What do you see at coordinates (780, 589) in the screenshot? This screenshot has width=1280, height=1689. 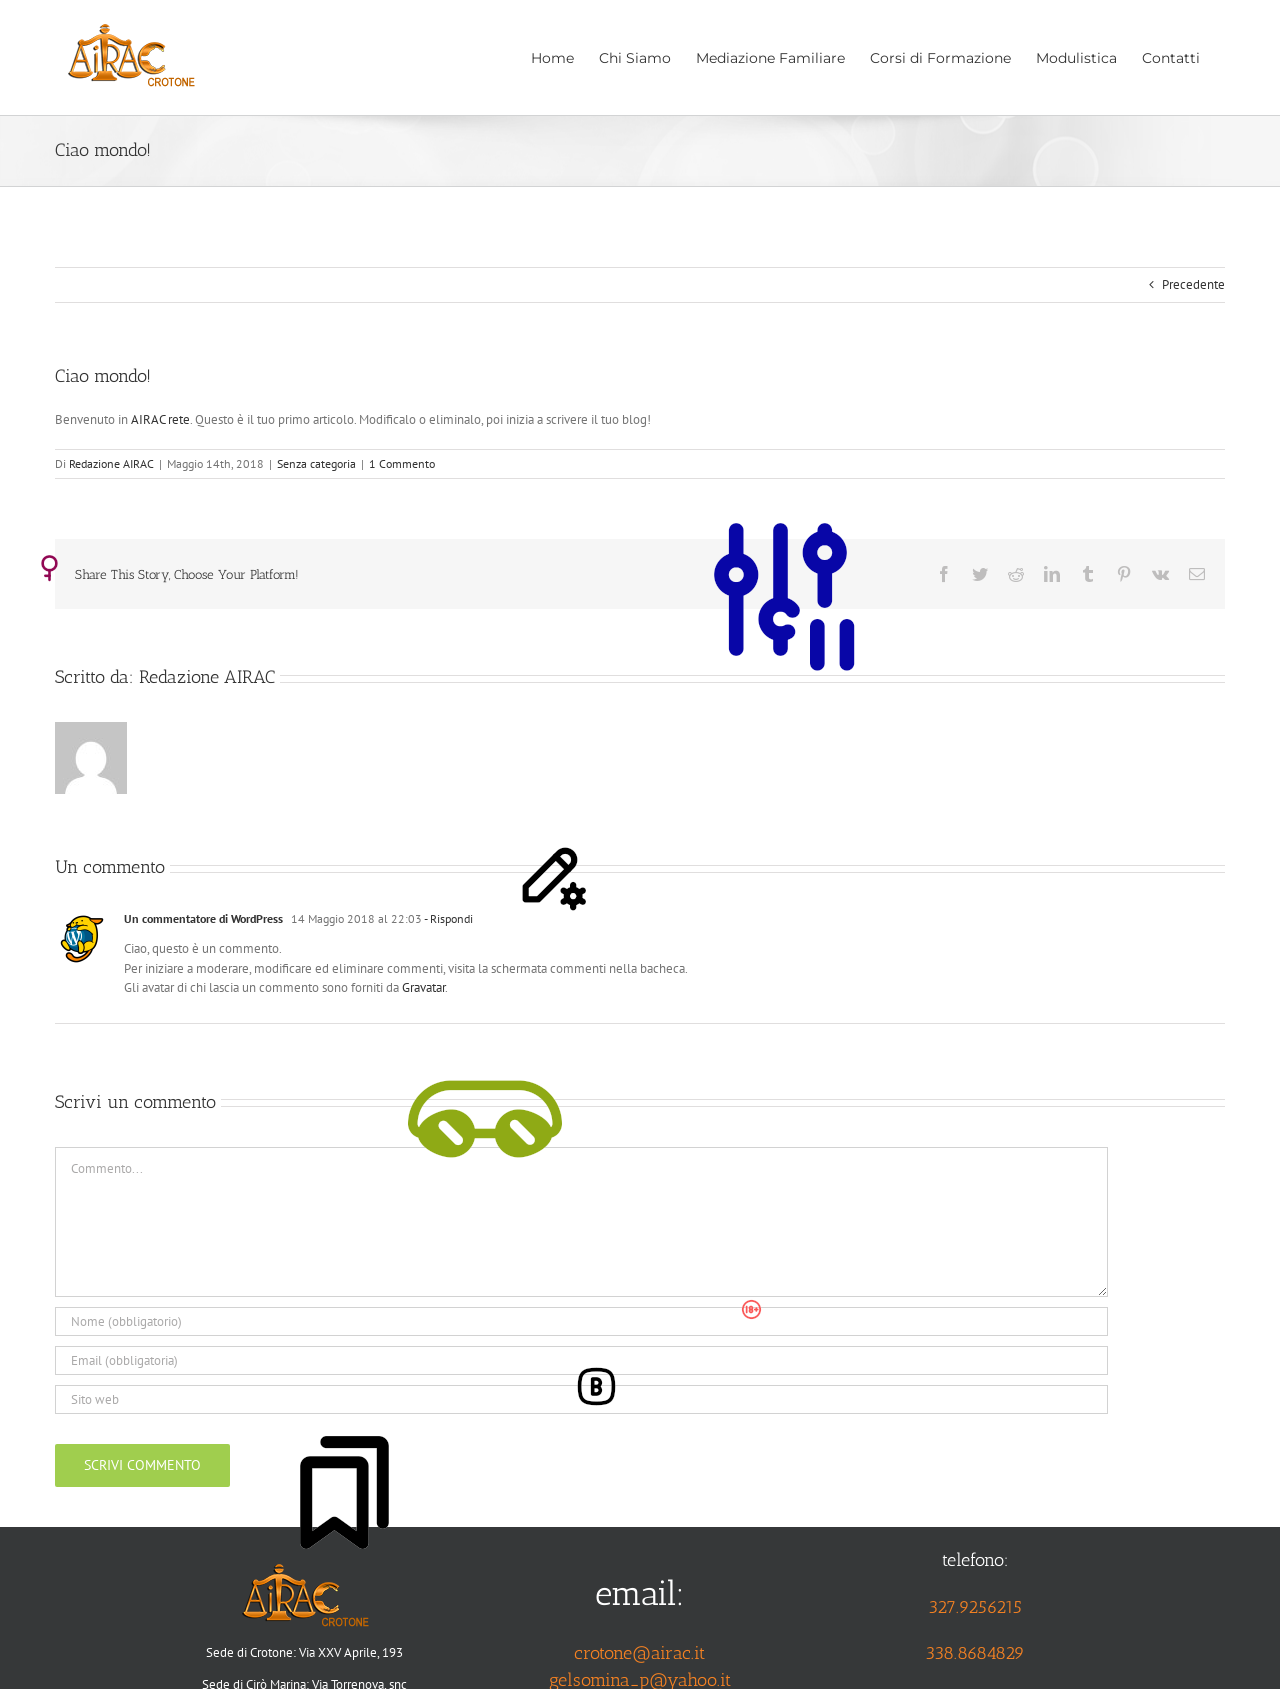 I see `pause automatic adjustments or settings sync` at bounding box center [780, 589].